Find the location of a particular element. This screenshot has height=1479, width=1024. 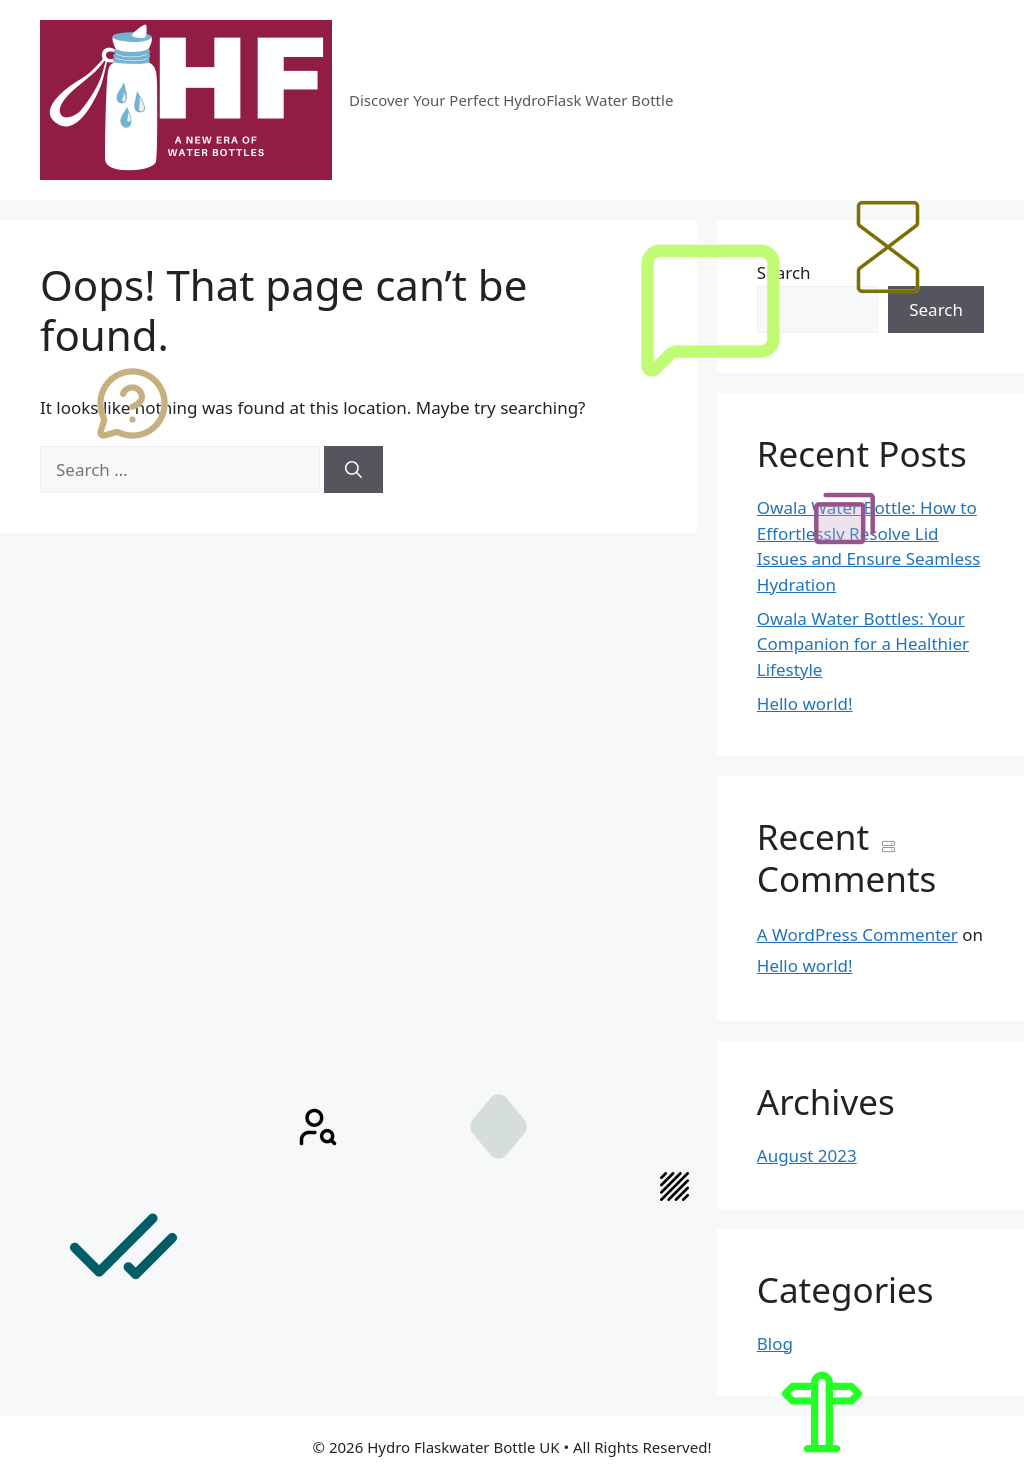

indicates loading or processing in progress is located at coordinates (888, 247).